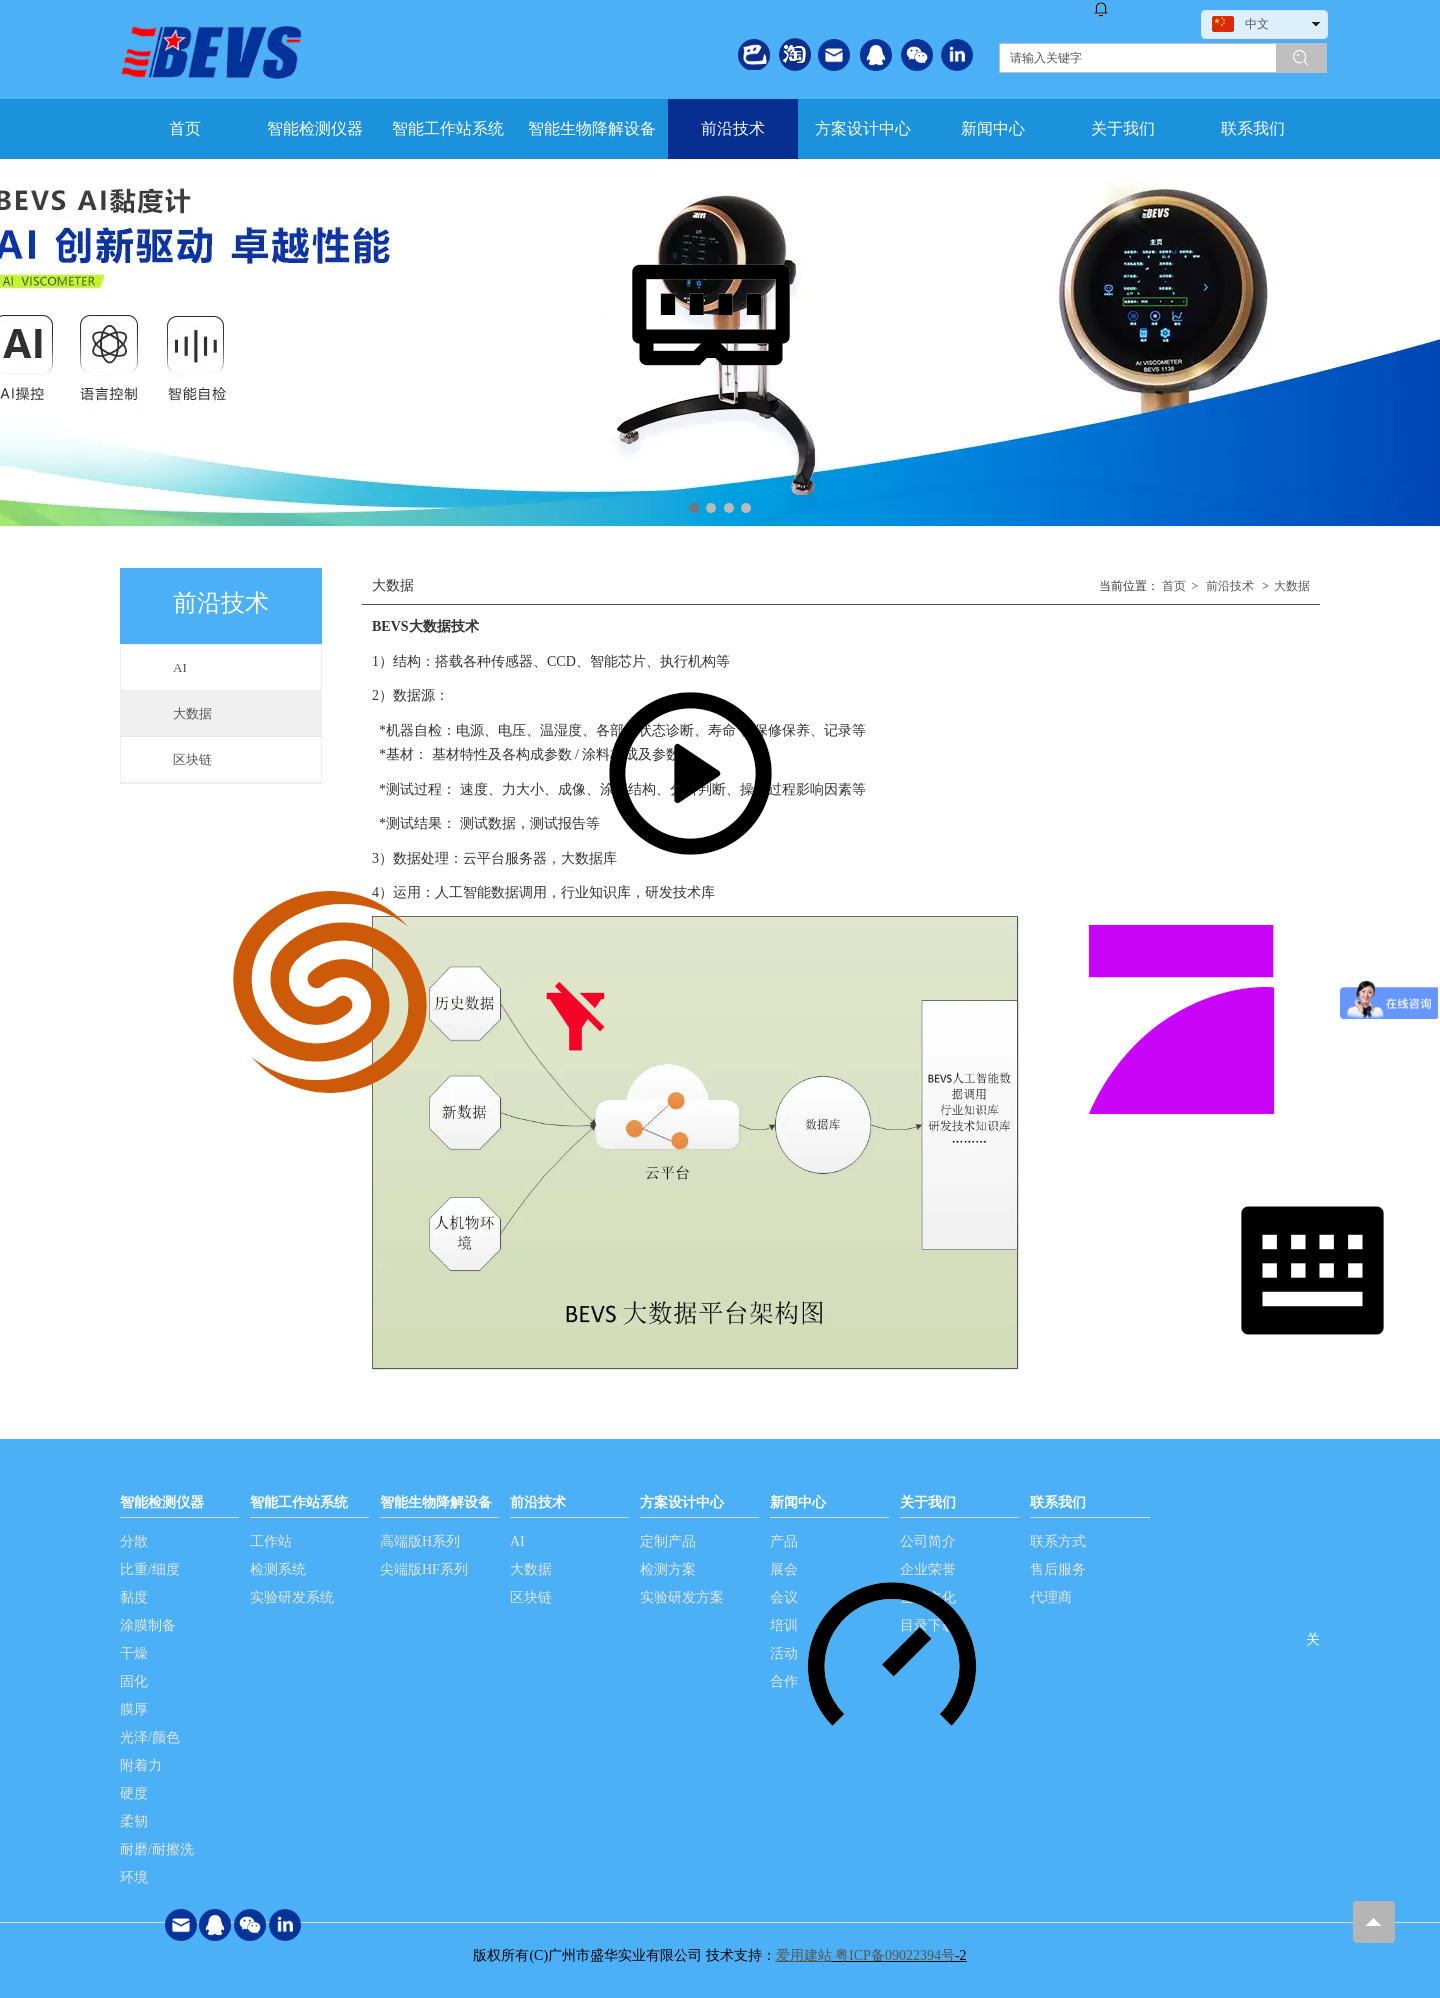 This screenshot has width=1440, height=1998. What do you see at coordinates (892, 1658) in the screenshot?
I see `increase playback speed` at bounding box center [892, 1658].